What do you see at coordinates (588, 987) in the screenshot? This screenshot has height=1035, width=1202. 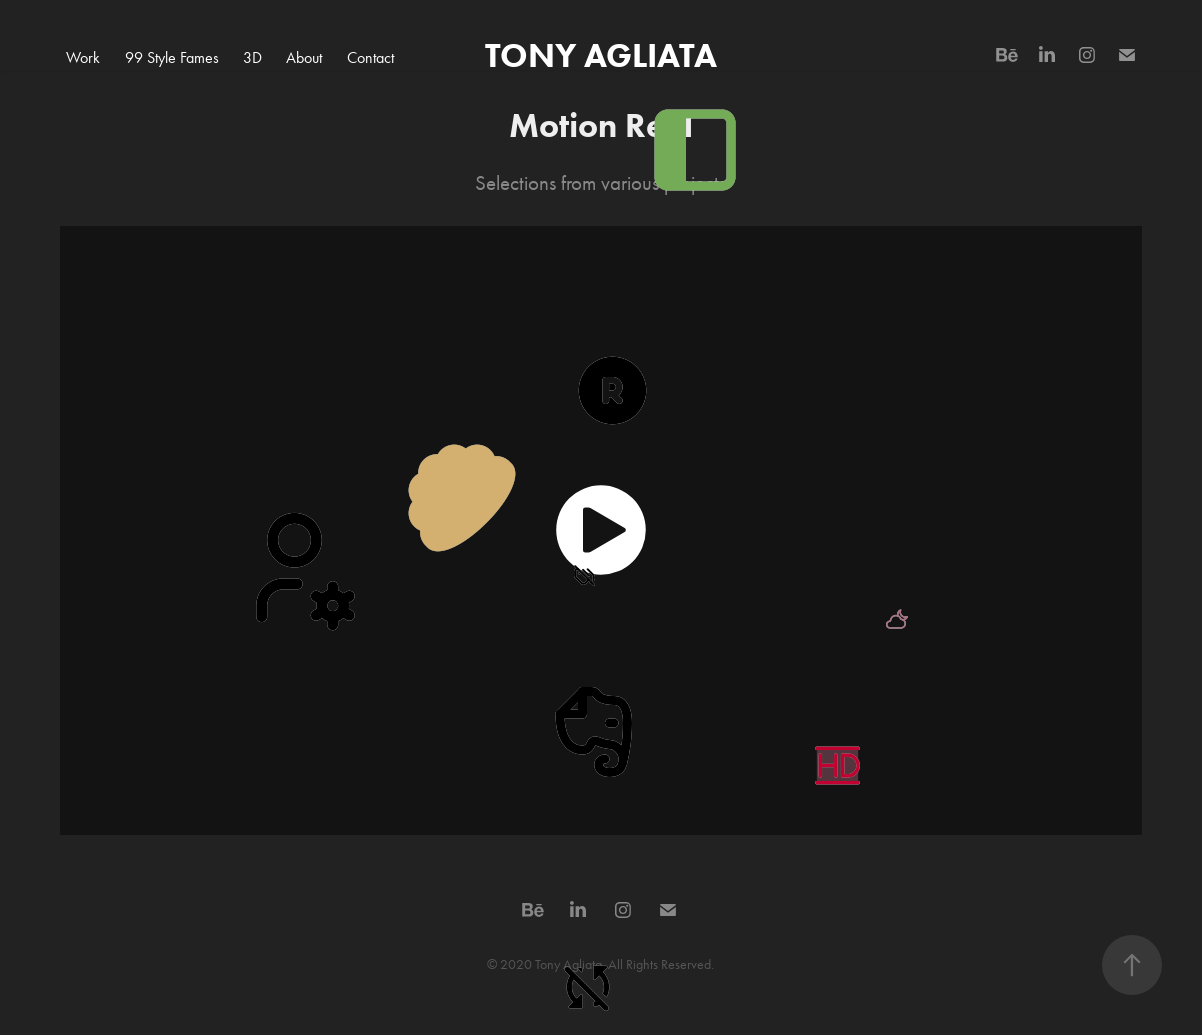 I see `sync is disabled or turned off` at bounding box center [588, 987].